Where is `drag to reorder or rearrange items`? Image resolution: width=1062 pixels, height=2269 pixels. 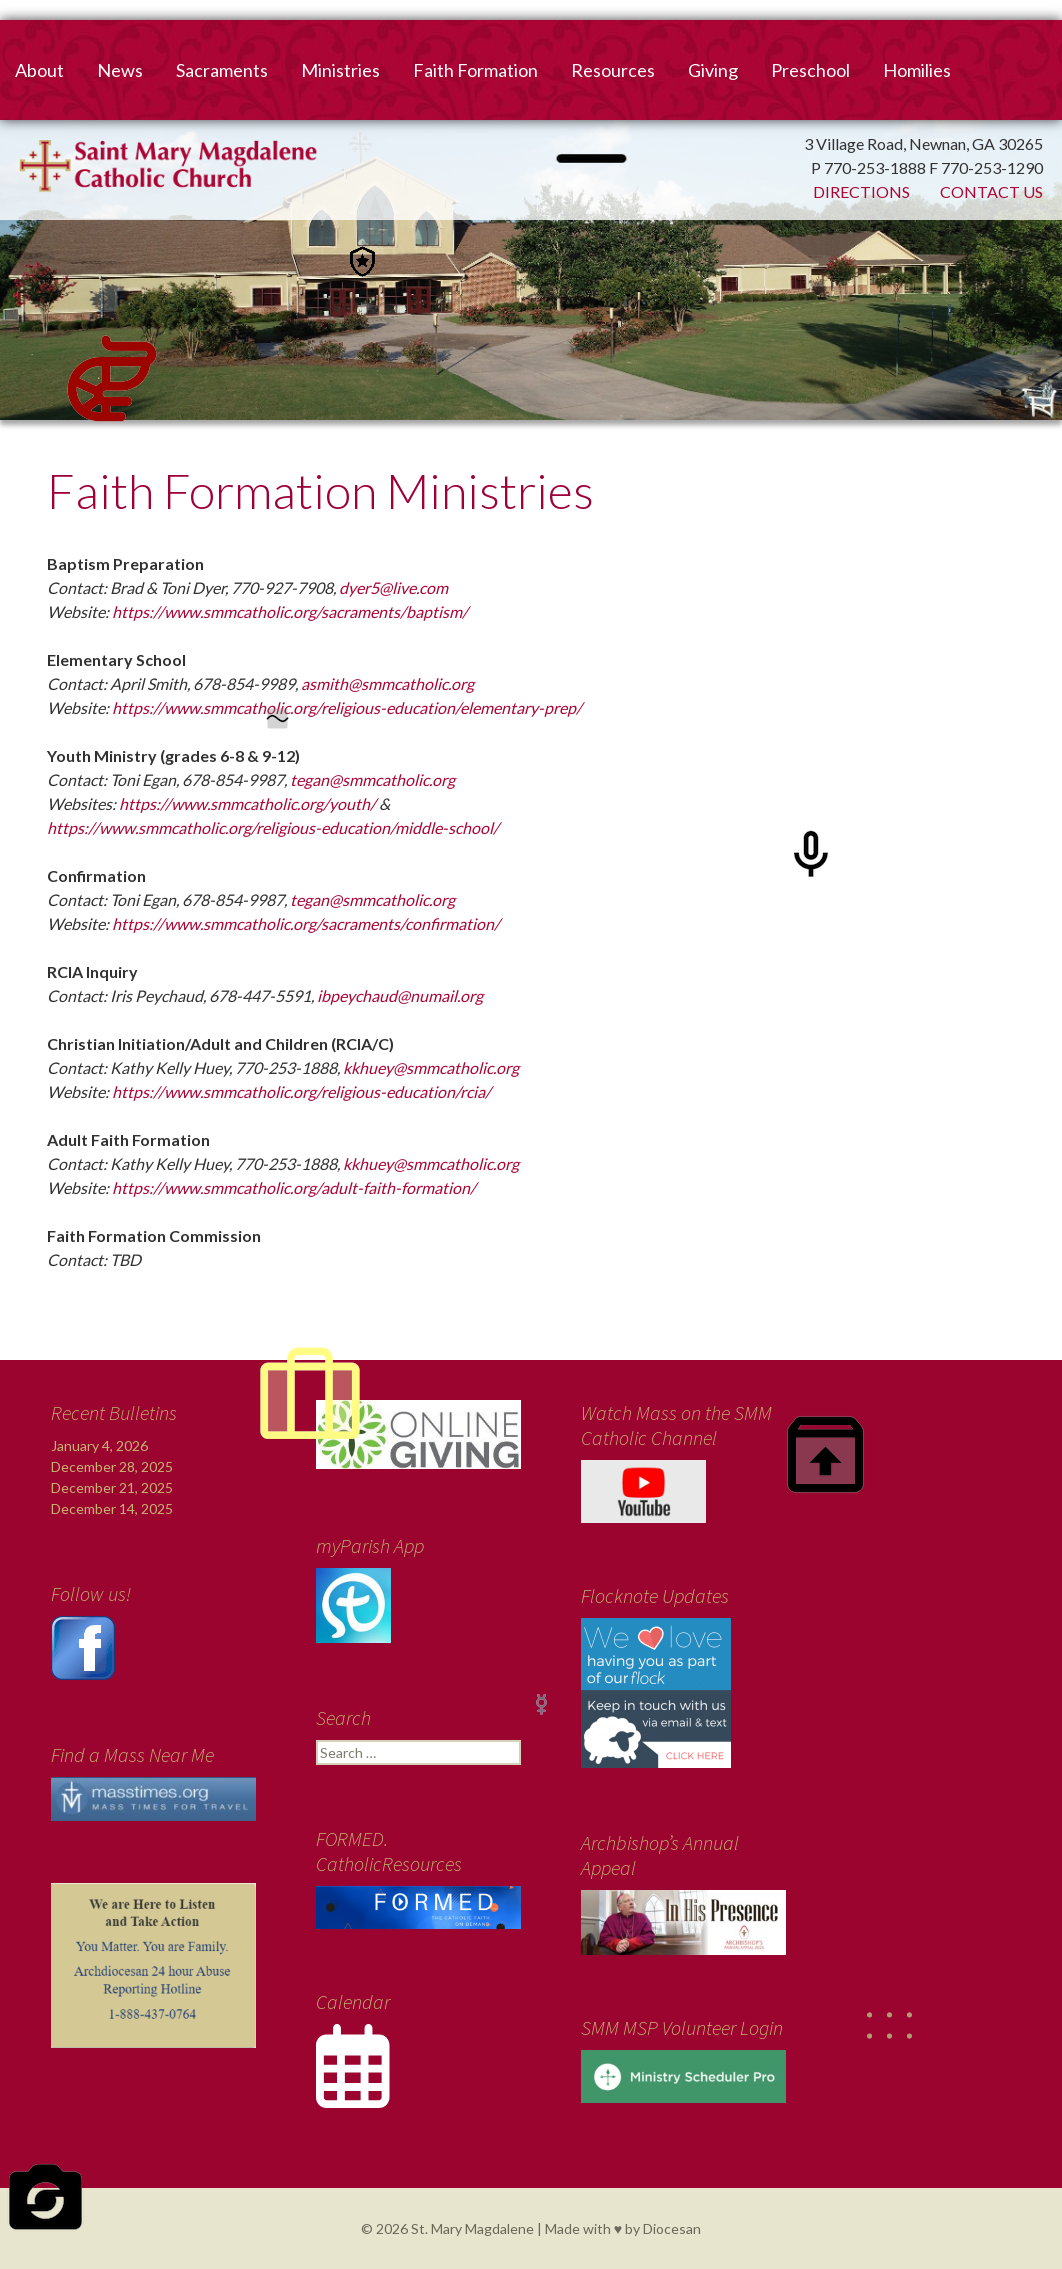
drag to reorder or rearrange items is located at coordinates (889, 2025).